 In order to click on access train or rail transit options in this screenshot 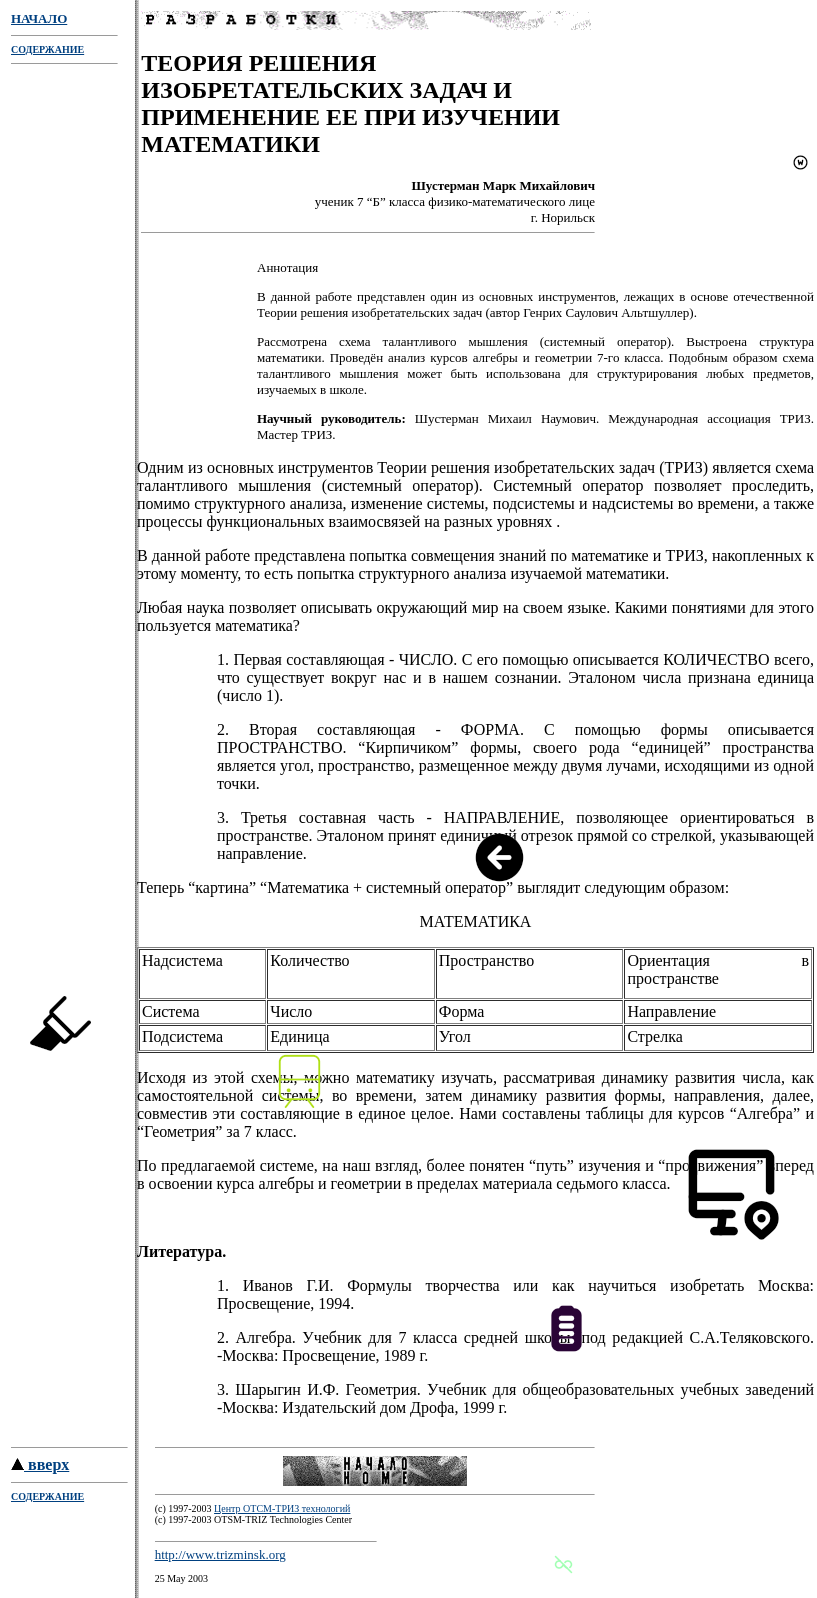, I will do `click(299, 1079)`.